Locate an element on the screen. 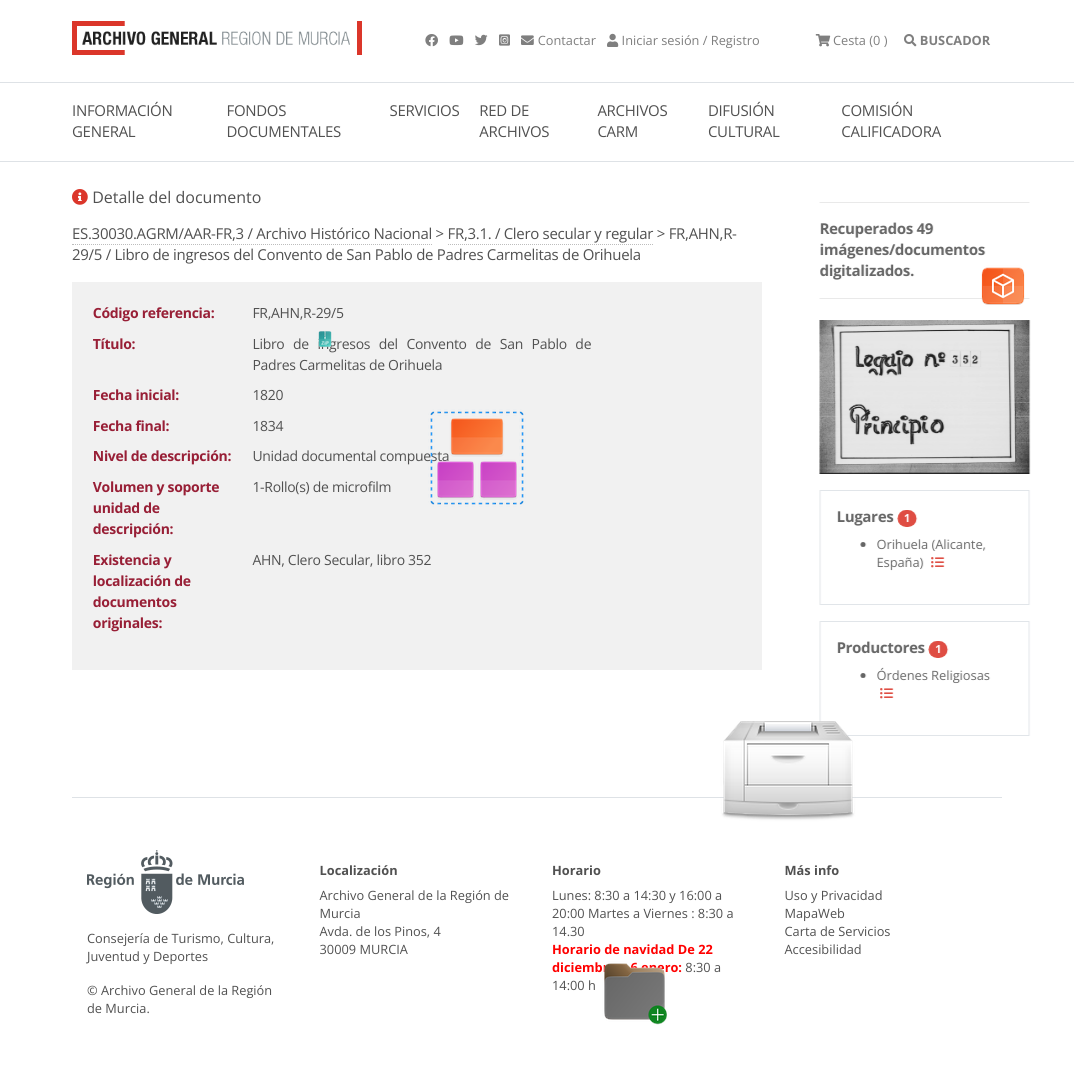 The image size is (1074, 1069). select all items in the current view is located at coordinates (477, 458).